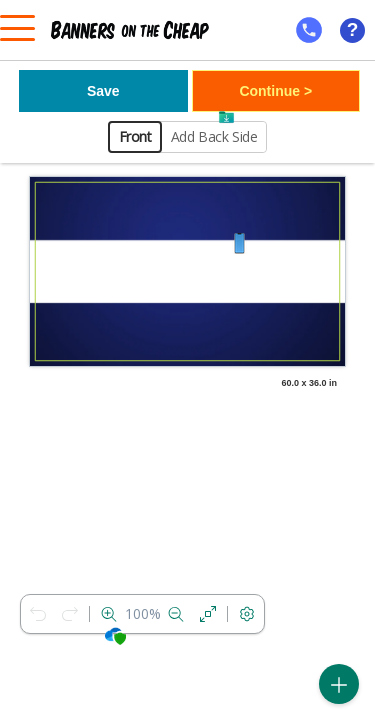 The height and width of the screenshot is (720, 375). I want to click on iPhone 16e device icon, so click(239, 243).